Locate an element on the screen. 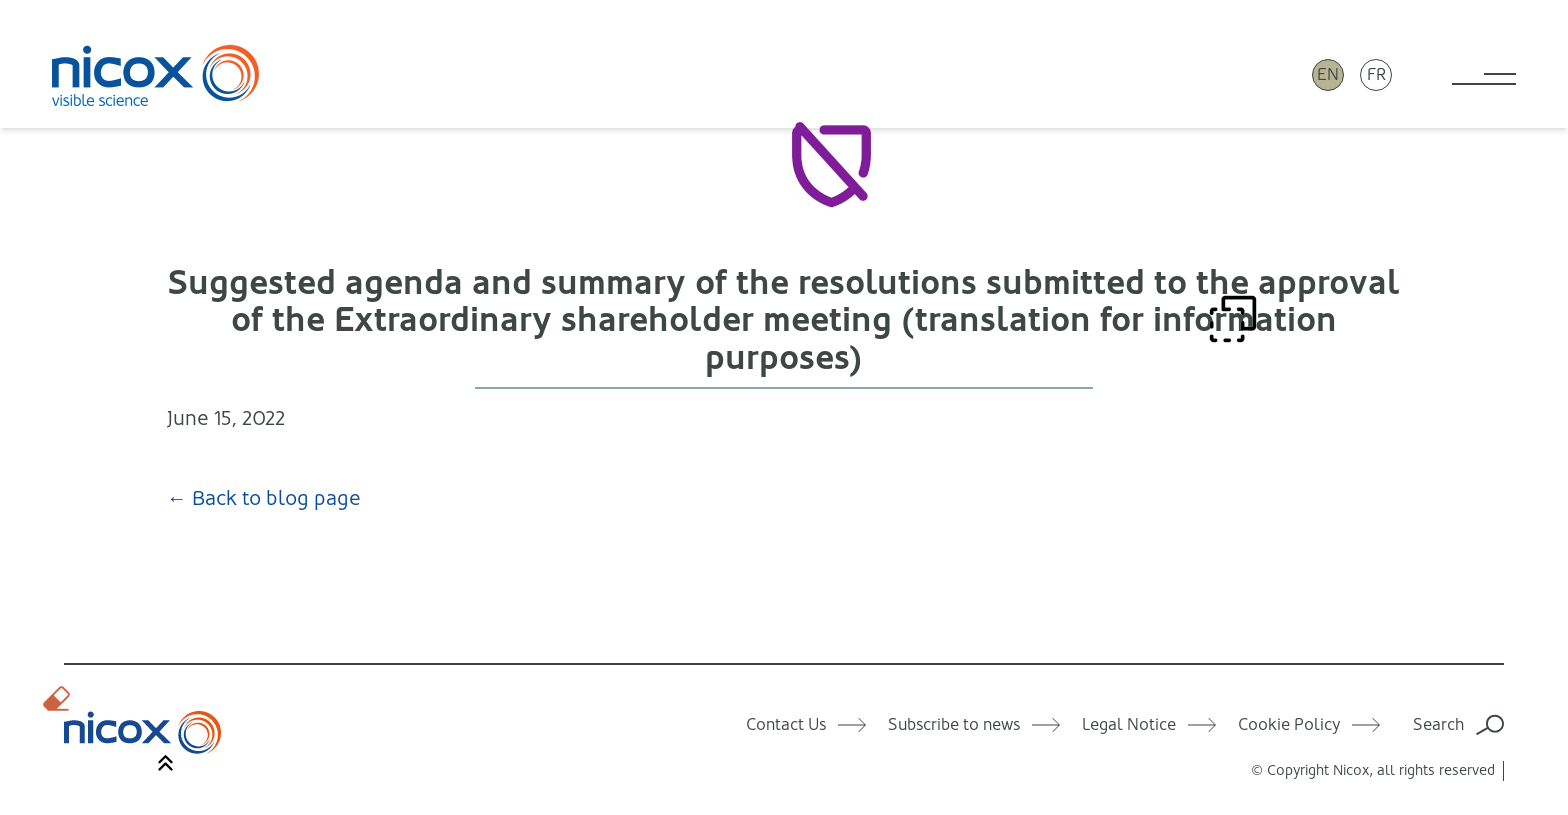  scroll to top of page is located at coordinates (165, 763).